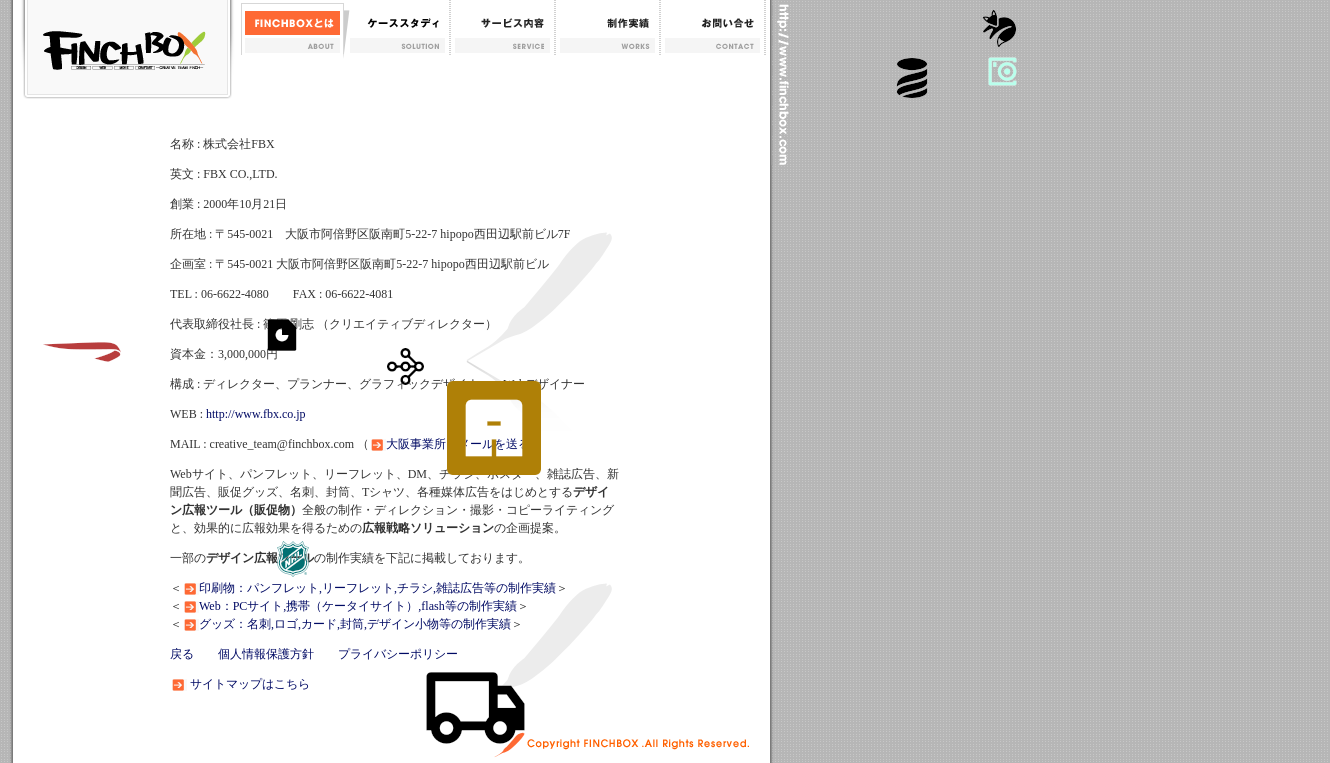  I want to click on open the Kitsu anime tracking app, so click(999, 28).